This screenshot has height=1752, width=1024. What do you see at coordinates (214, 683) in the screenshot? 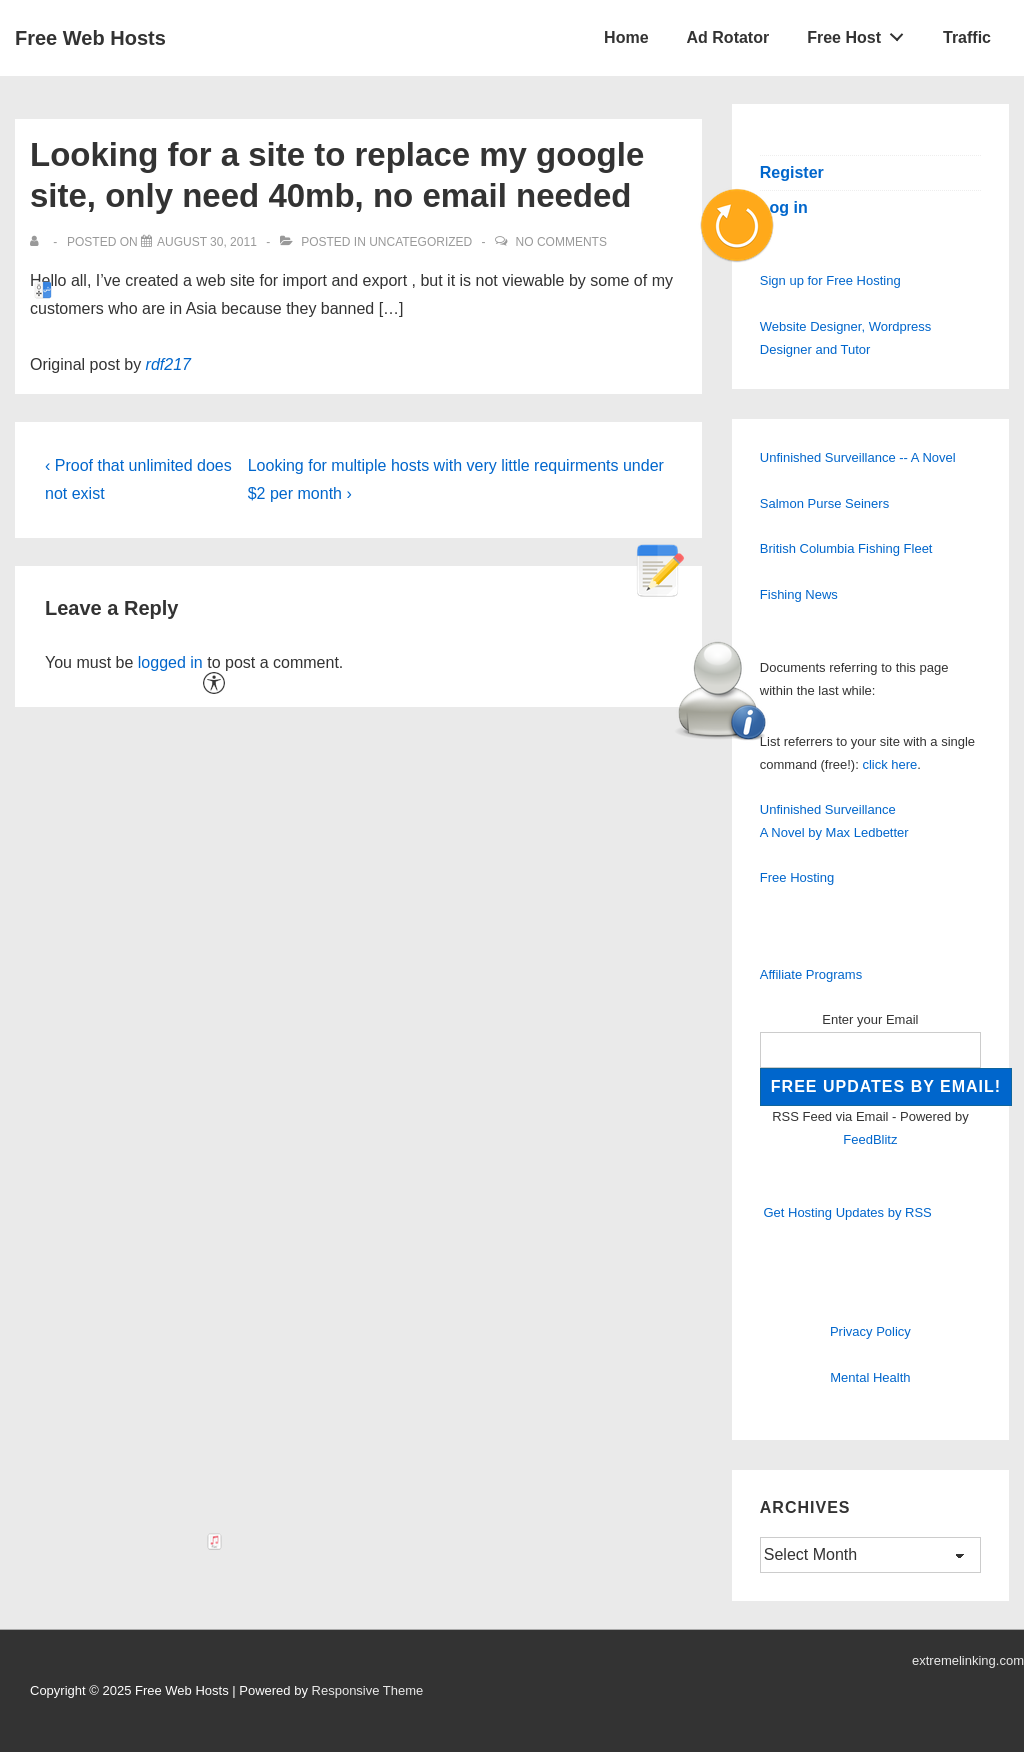
I see `access accessibility settings` at bounding box center [214, 683].